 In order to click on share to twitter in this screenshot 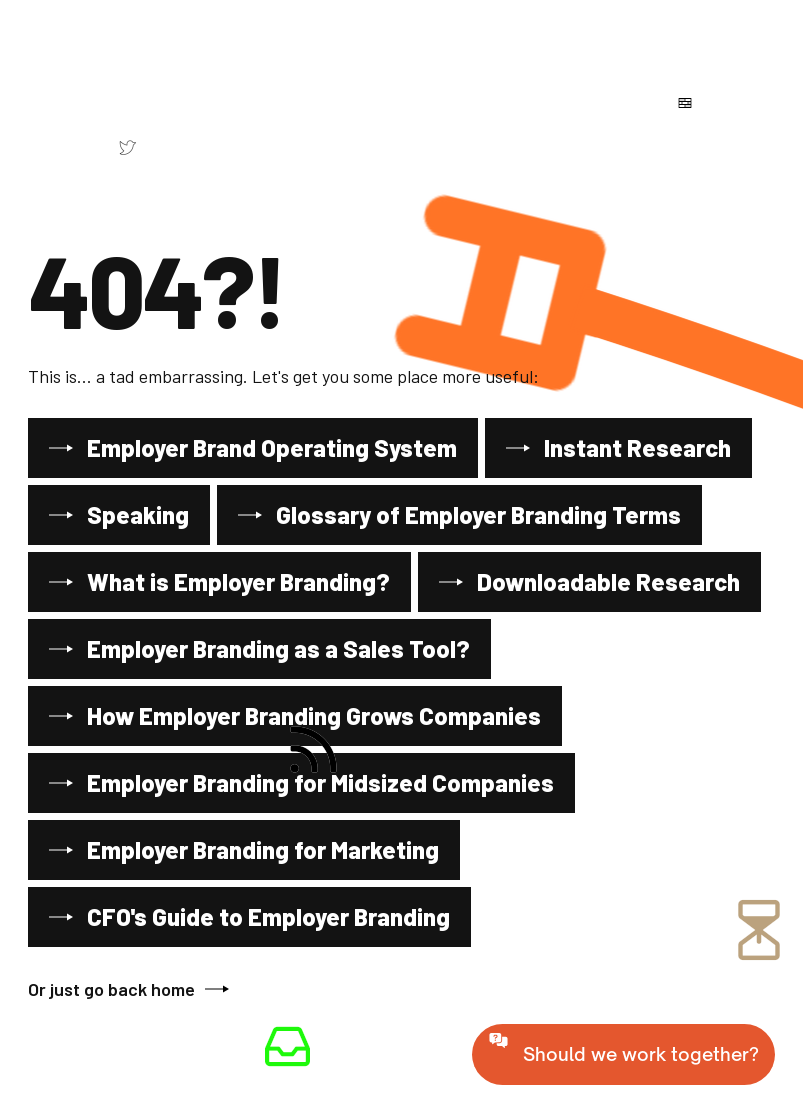, I will do `click(127, 147)`.